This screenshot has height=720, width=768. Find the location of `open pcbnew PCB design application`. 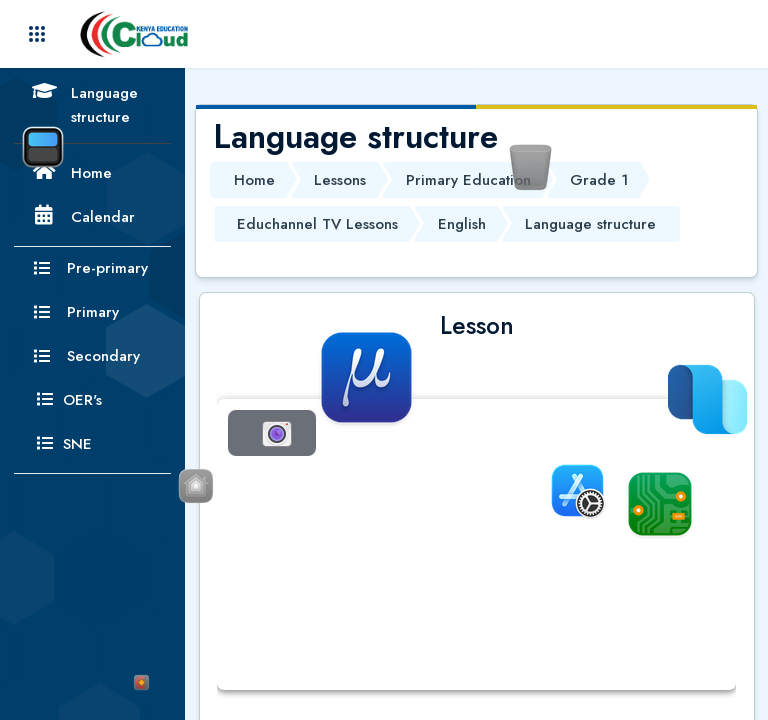

open pcbnew PCB design application is located at coordinates (660, 504).